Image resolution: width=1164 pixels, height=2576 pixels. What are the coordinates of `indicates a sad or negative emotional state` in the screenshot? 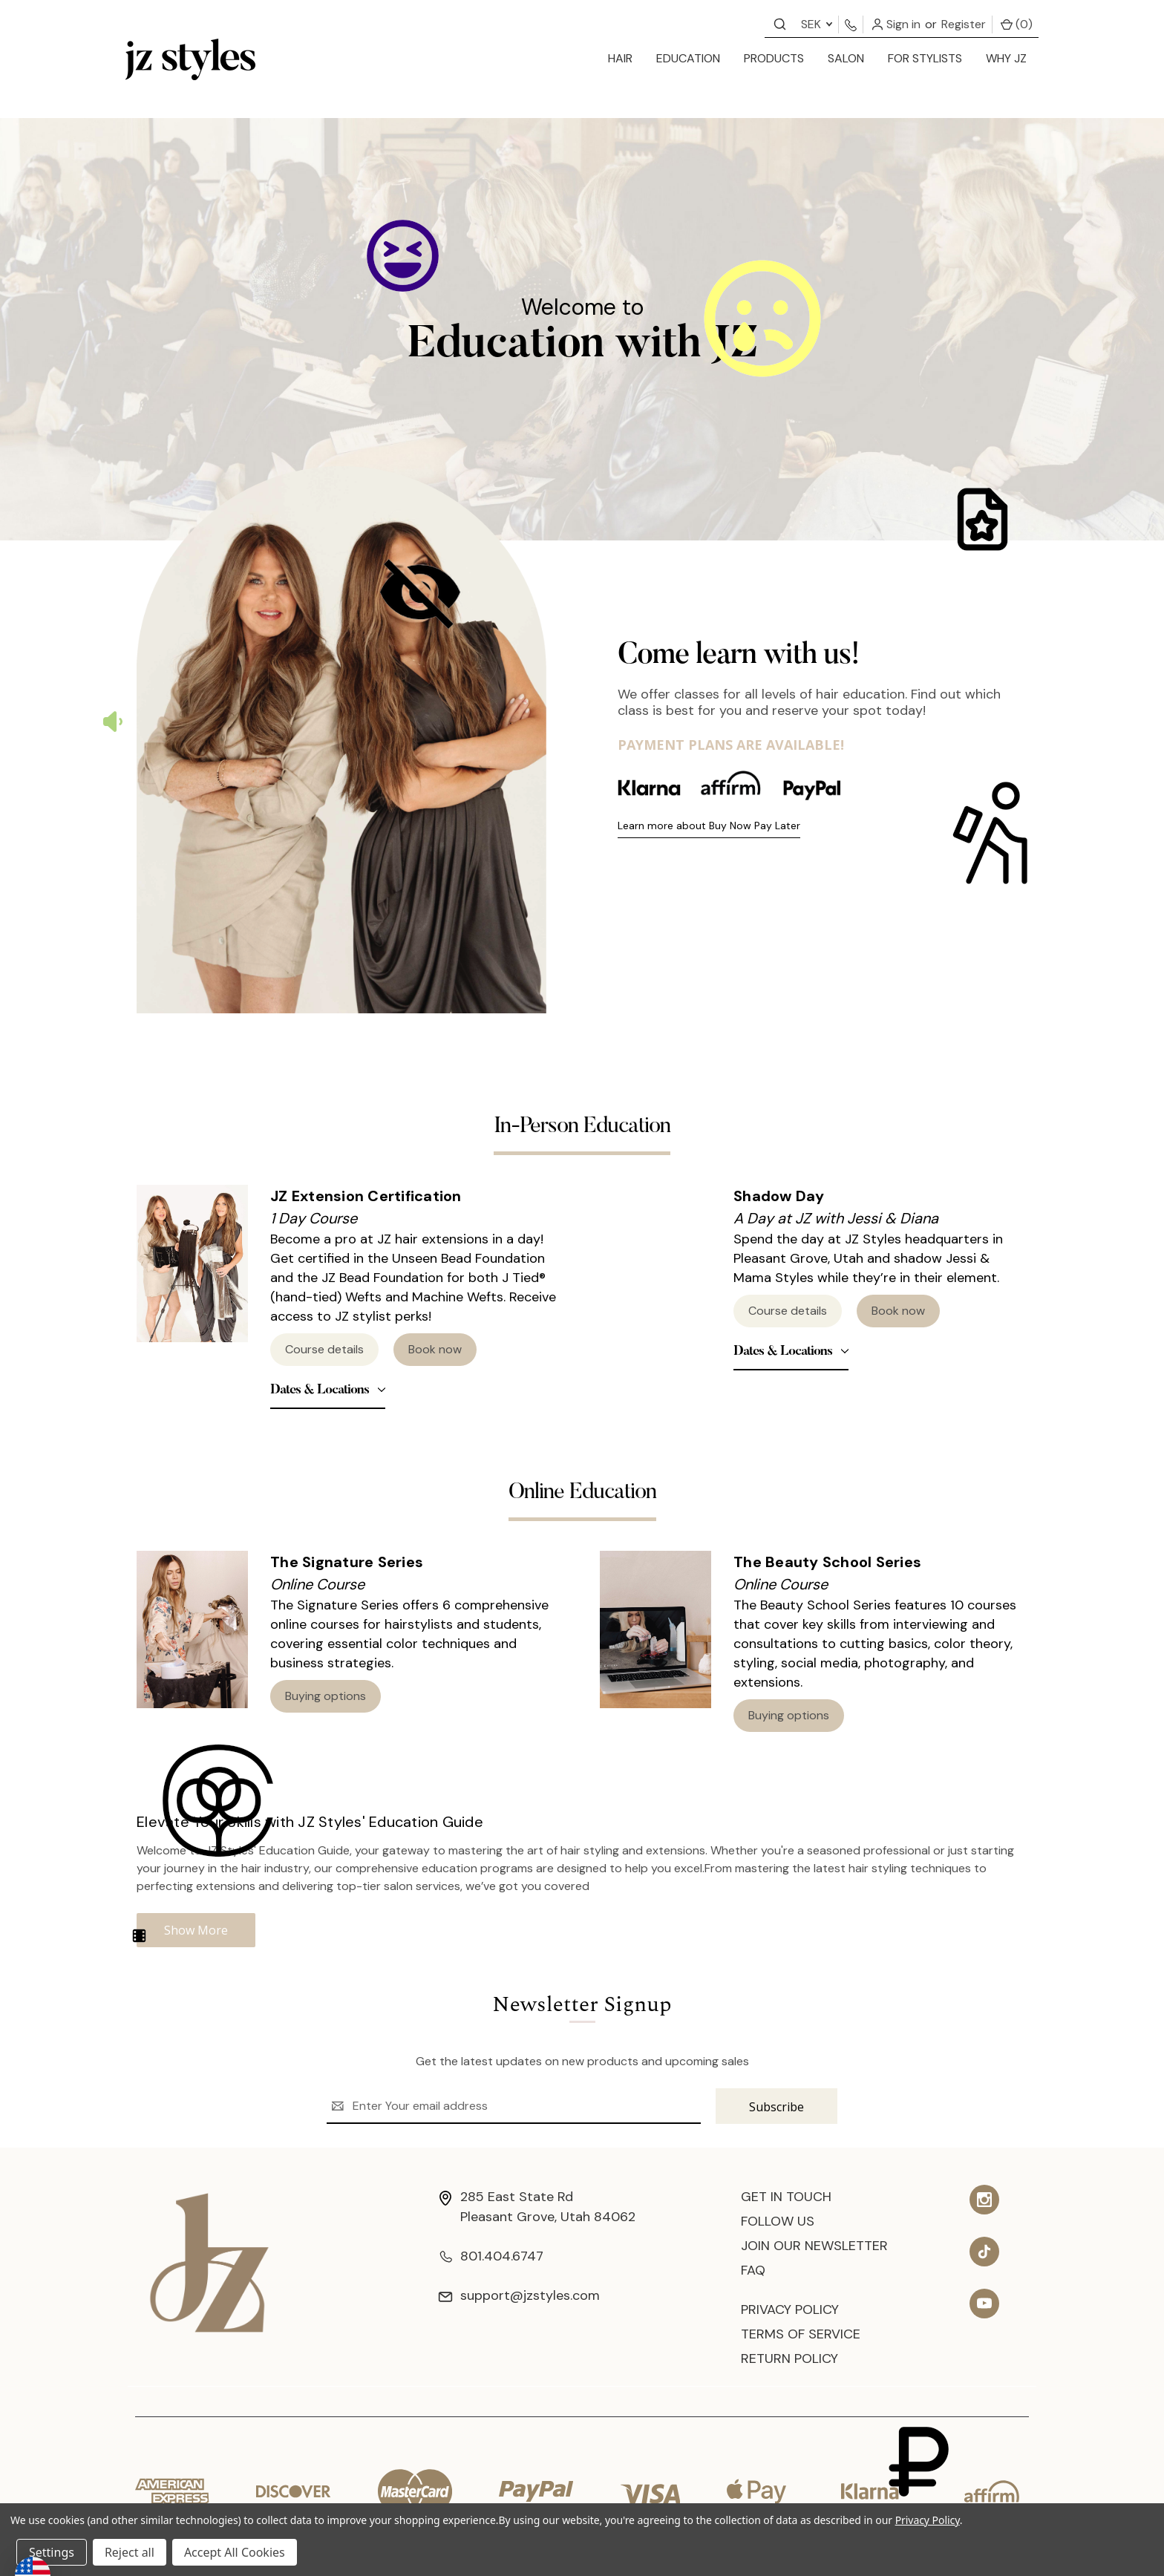 It's located at (762, 318).